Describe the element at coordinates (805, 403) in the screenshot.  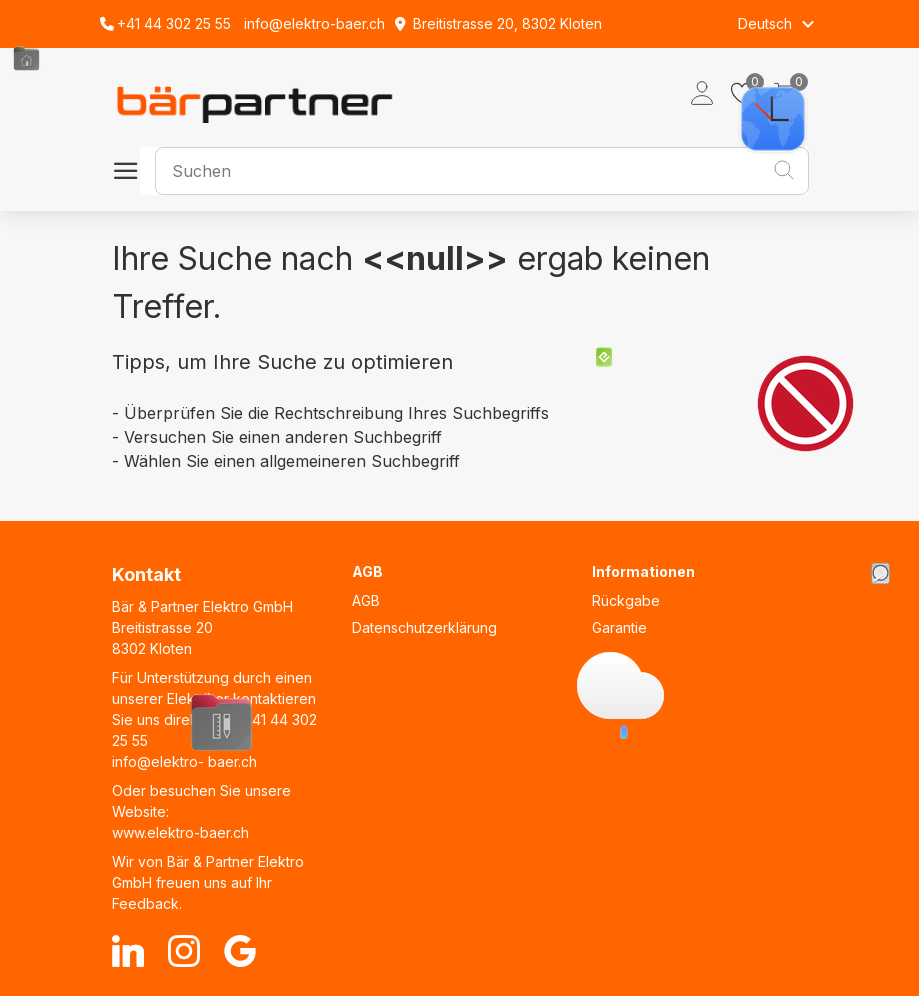
I see `remove a group or team` at that location.